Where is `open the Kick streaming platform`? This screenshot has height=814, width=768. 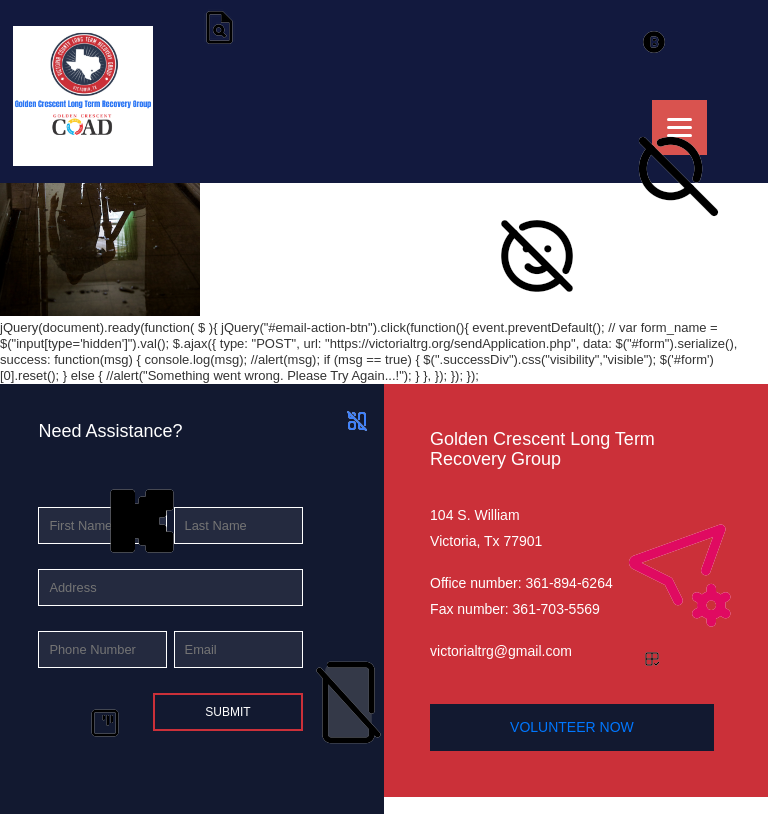
open the Kick streaming platform is located at coordinates (142, 521).